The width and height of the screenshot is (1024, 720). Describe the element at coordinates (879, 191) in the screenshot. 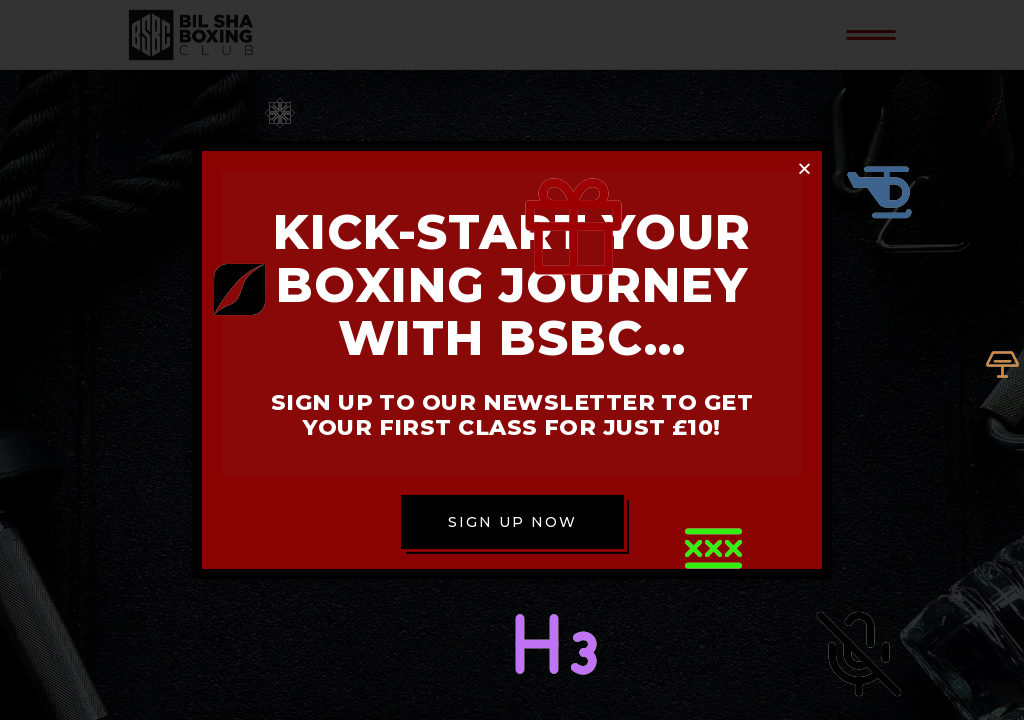

I see `helicopter transportation option` at that location.